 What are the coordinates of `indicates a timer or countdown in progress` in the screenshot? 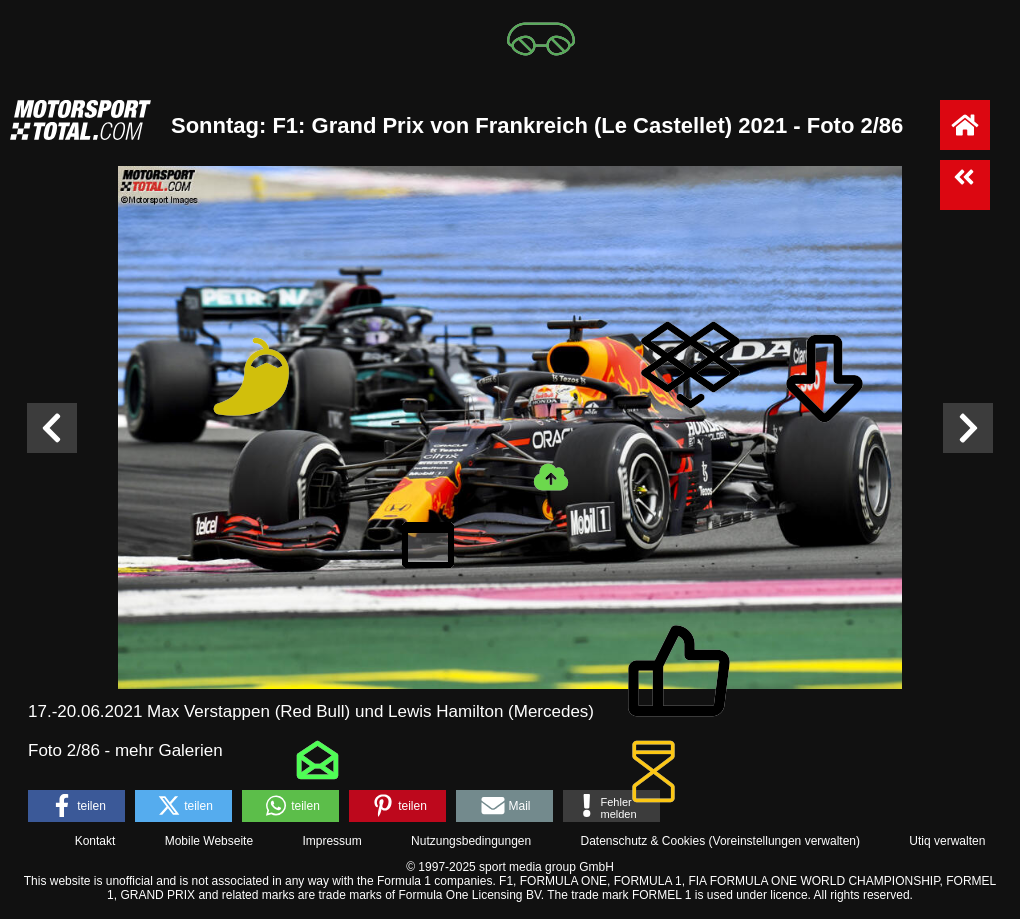 It's located at (653, 771).